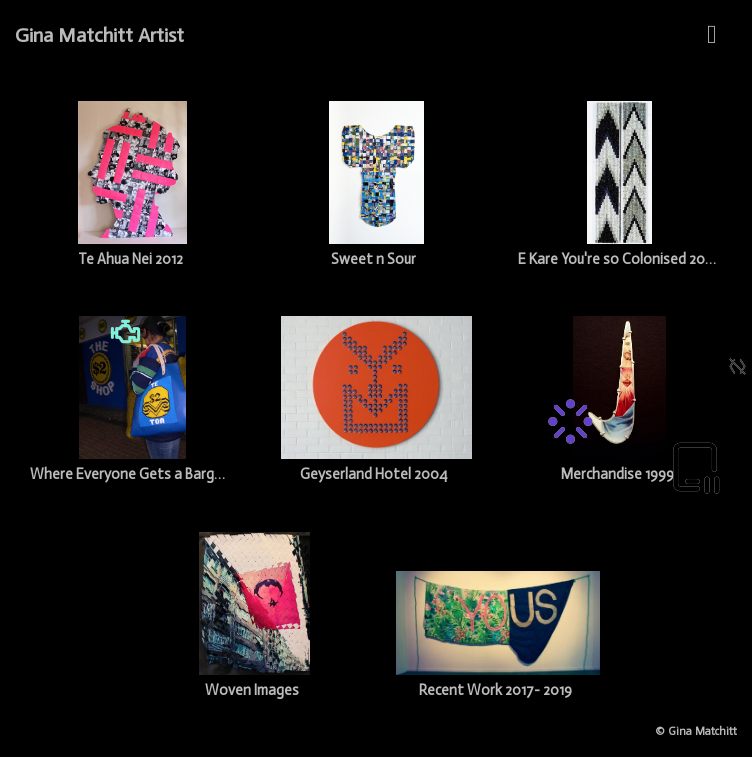  Describe the element at coordinates (570, 421) in the screenshot. I see `open steam gaming platform` at that location.